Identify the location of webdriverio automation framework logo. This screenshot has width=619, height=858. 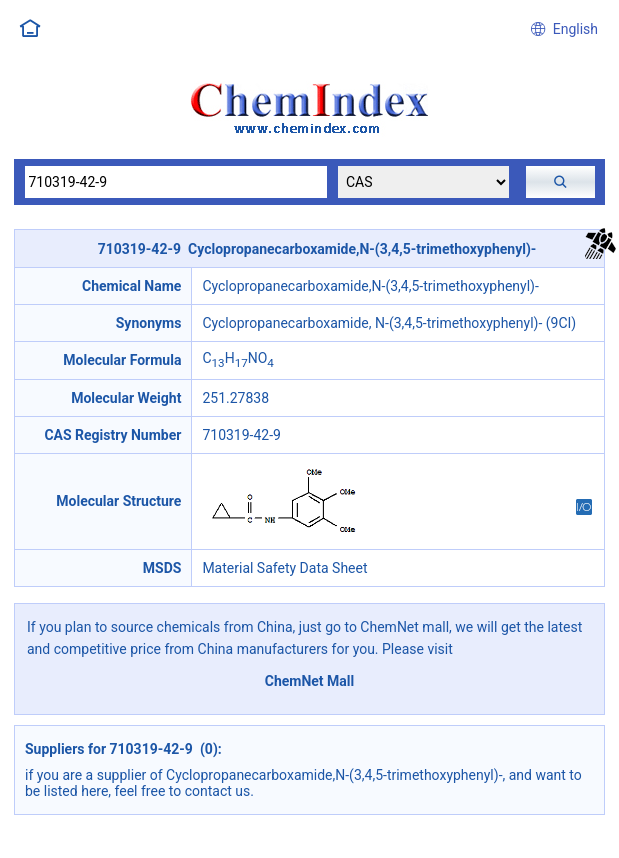
(584, 507).